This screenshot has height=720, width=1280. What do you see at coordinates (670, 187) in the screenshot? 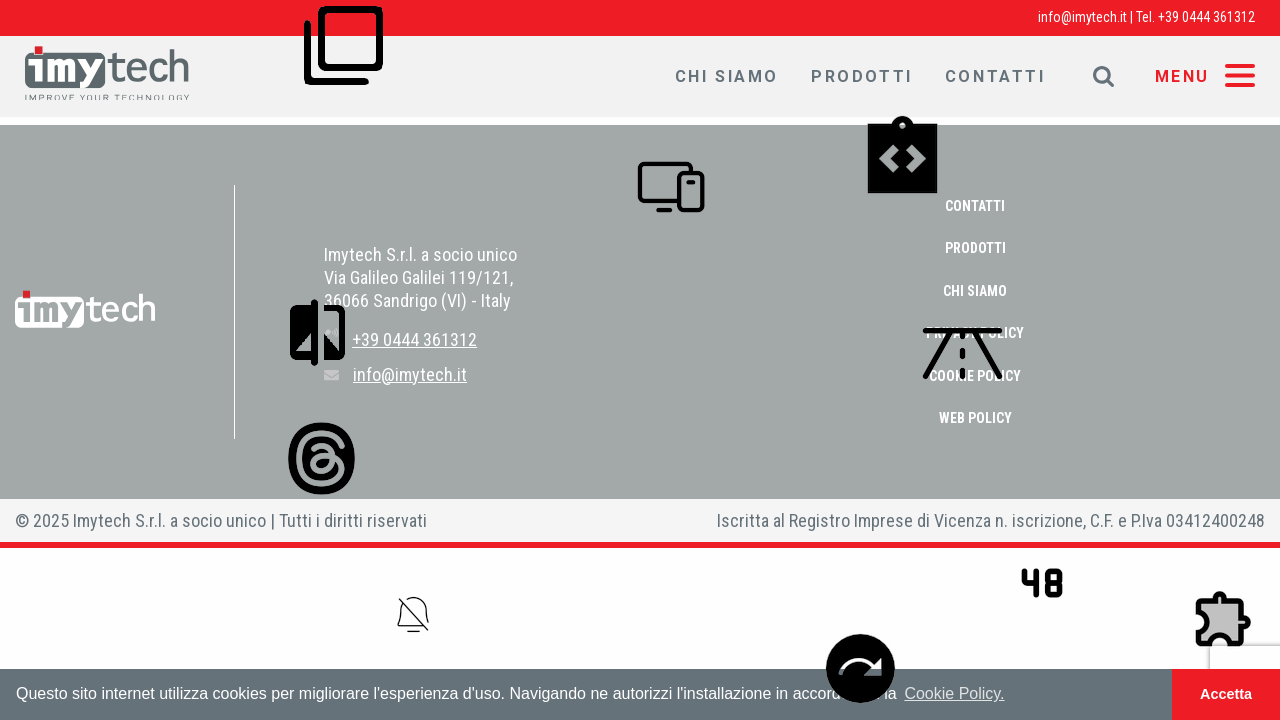
I see `manage connected devices` at bounding box center [670, 187].